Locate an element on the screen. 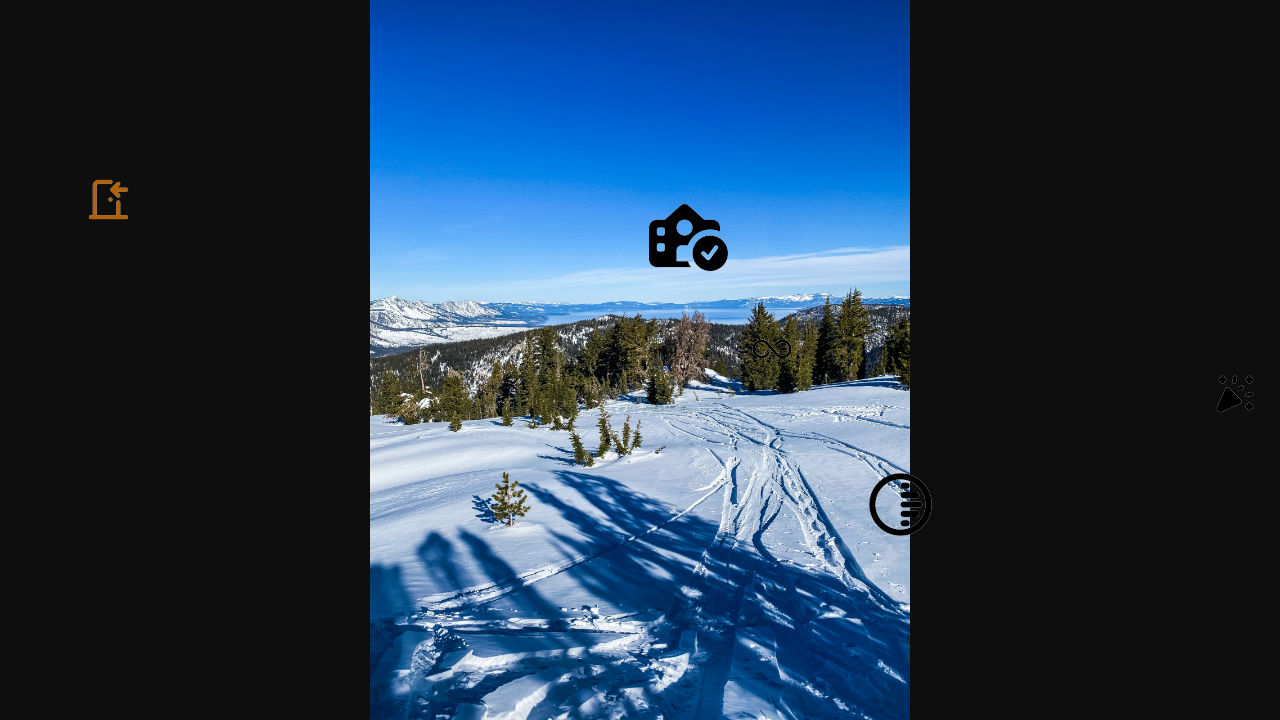 Image resolution: width=1280 pixels, height=720 pixels. toggle shadow effects on an element is located at coordinates (900, 504).